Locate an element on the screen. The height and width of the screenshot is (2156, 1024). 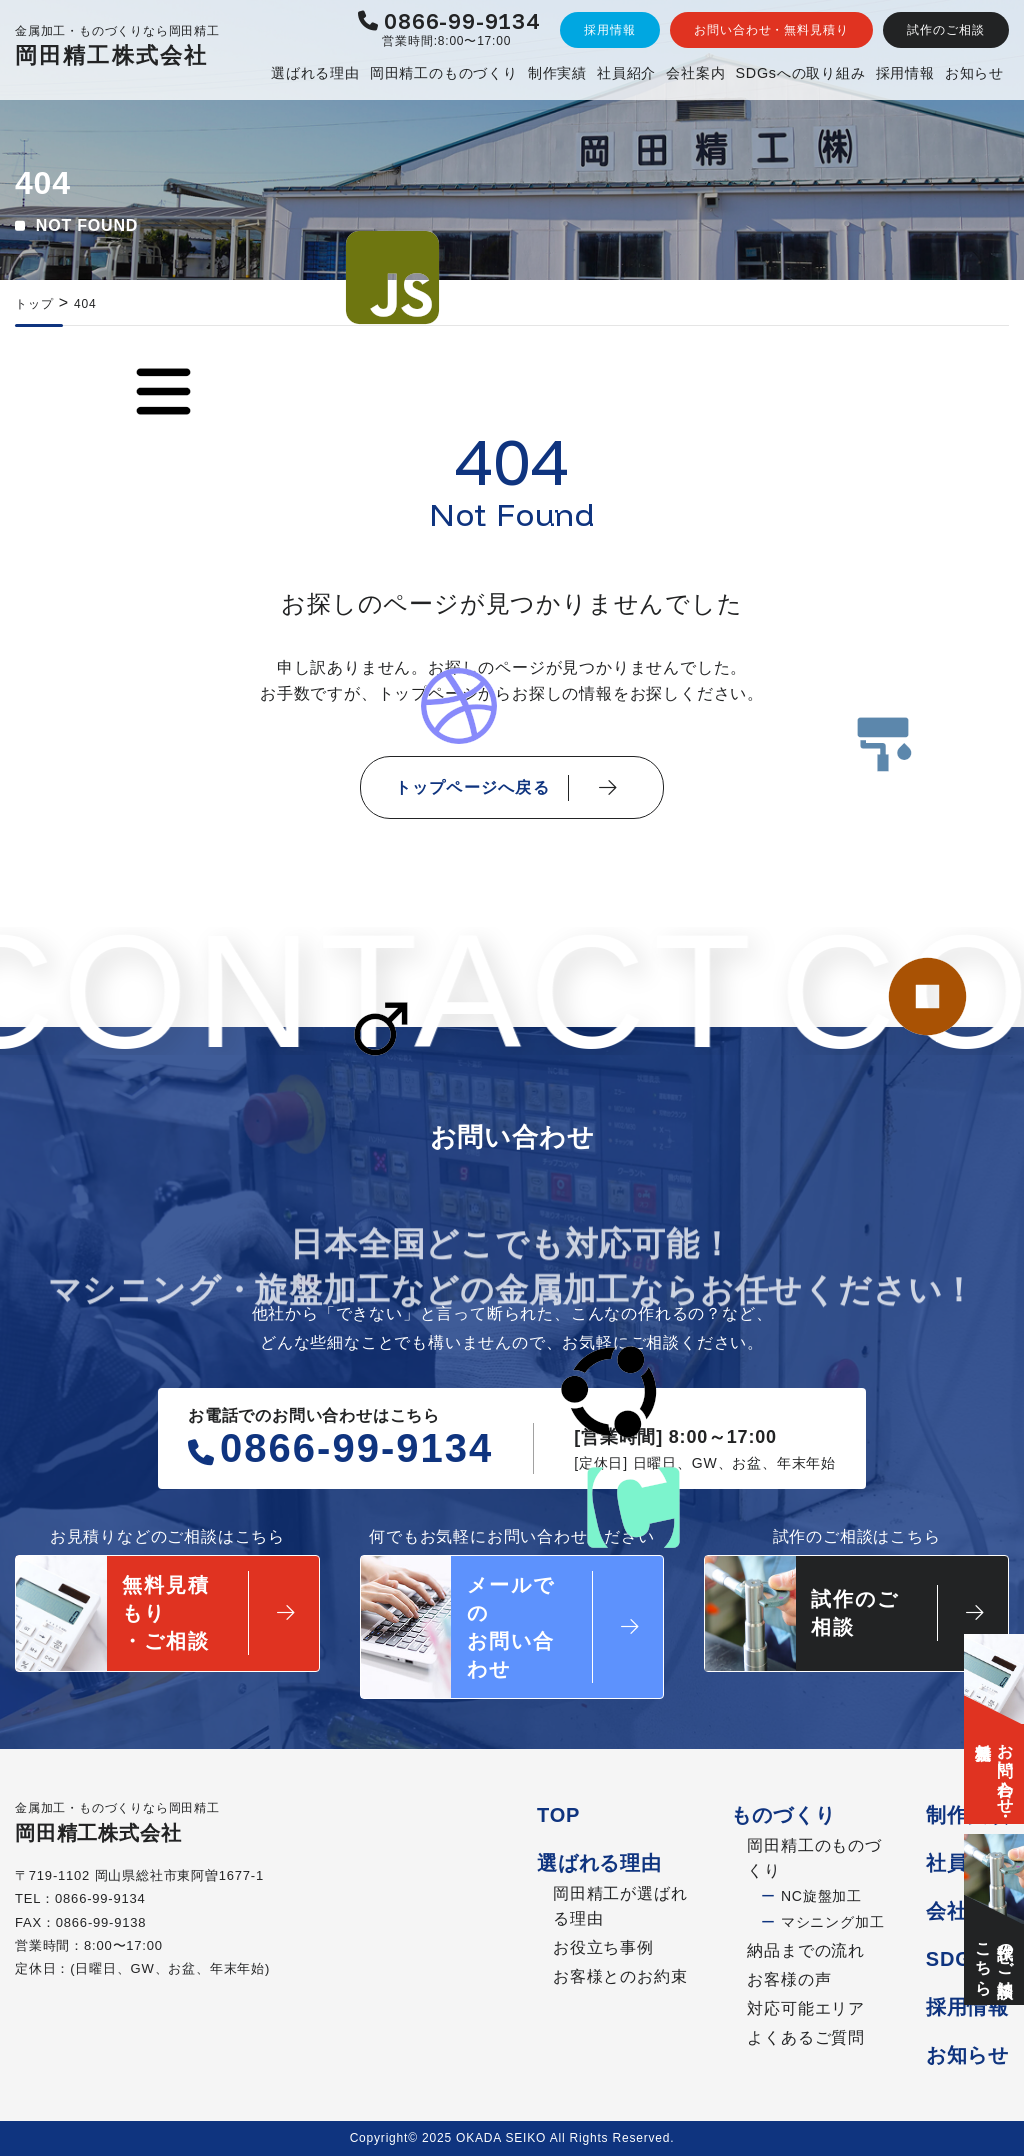
open navigation menu is located at coordinates (163, 391).